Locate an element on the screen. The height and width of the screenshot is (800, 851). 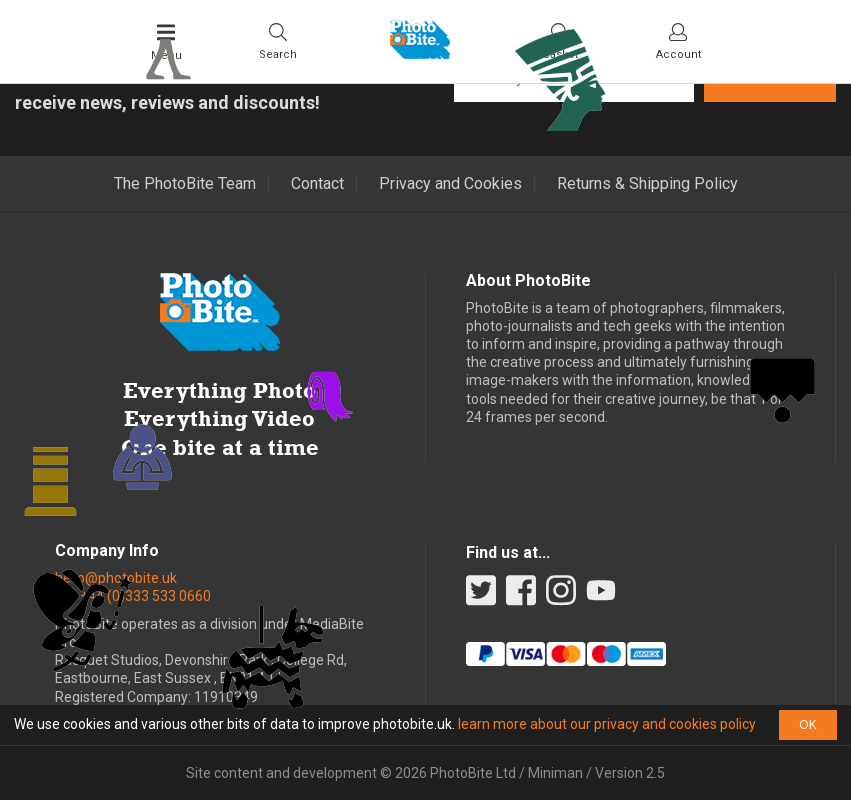
indicates walking or movement action is located at coordinates (168, 59).